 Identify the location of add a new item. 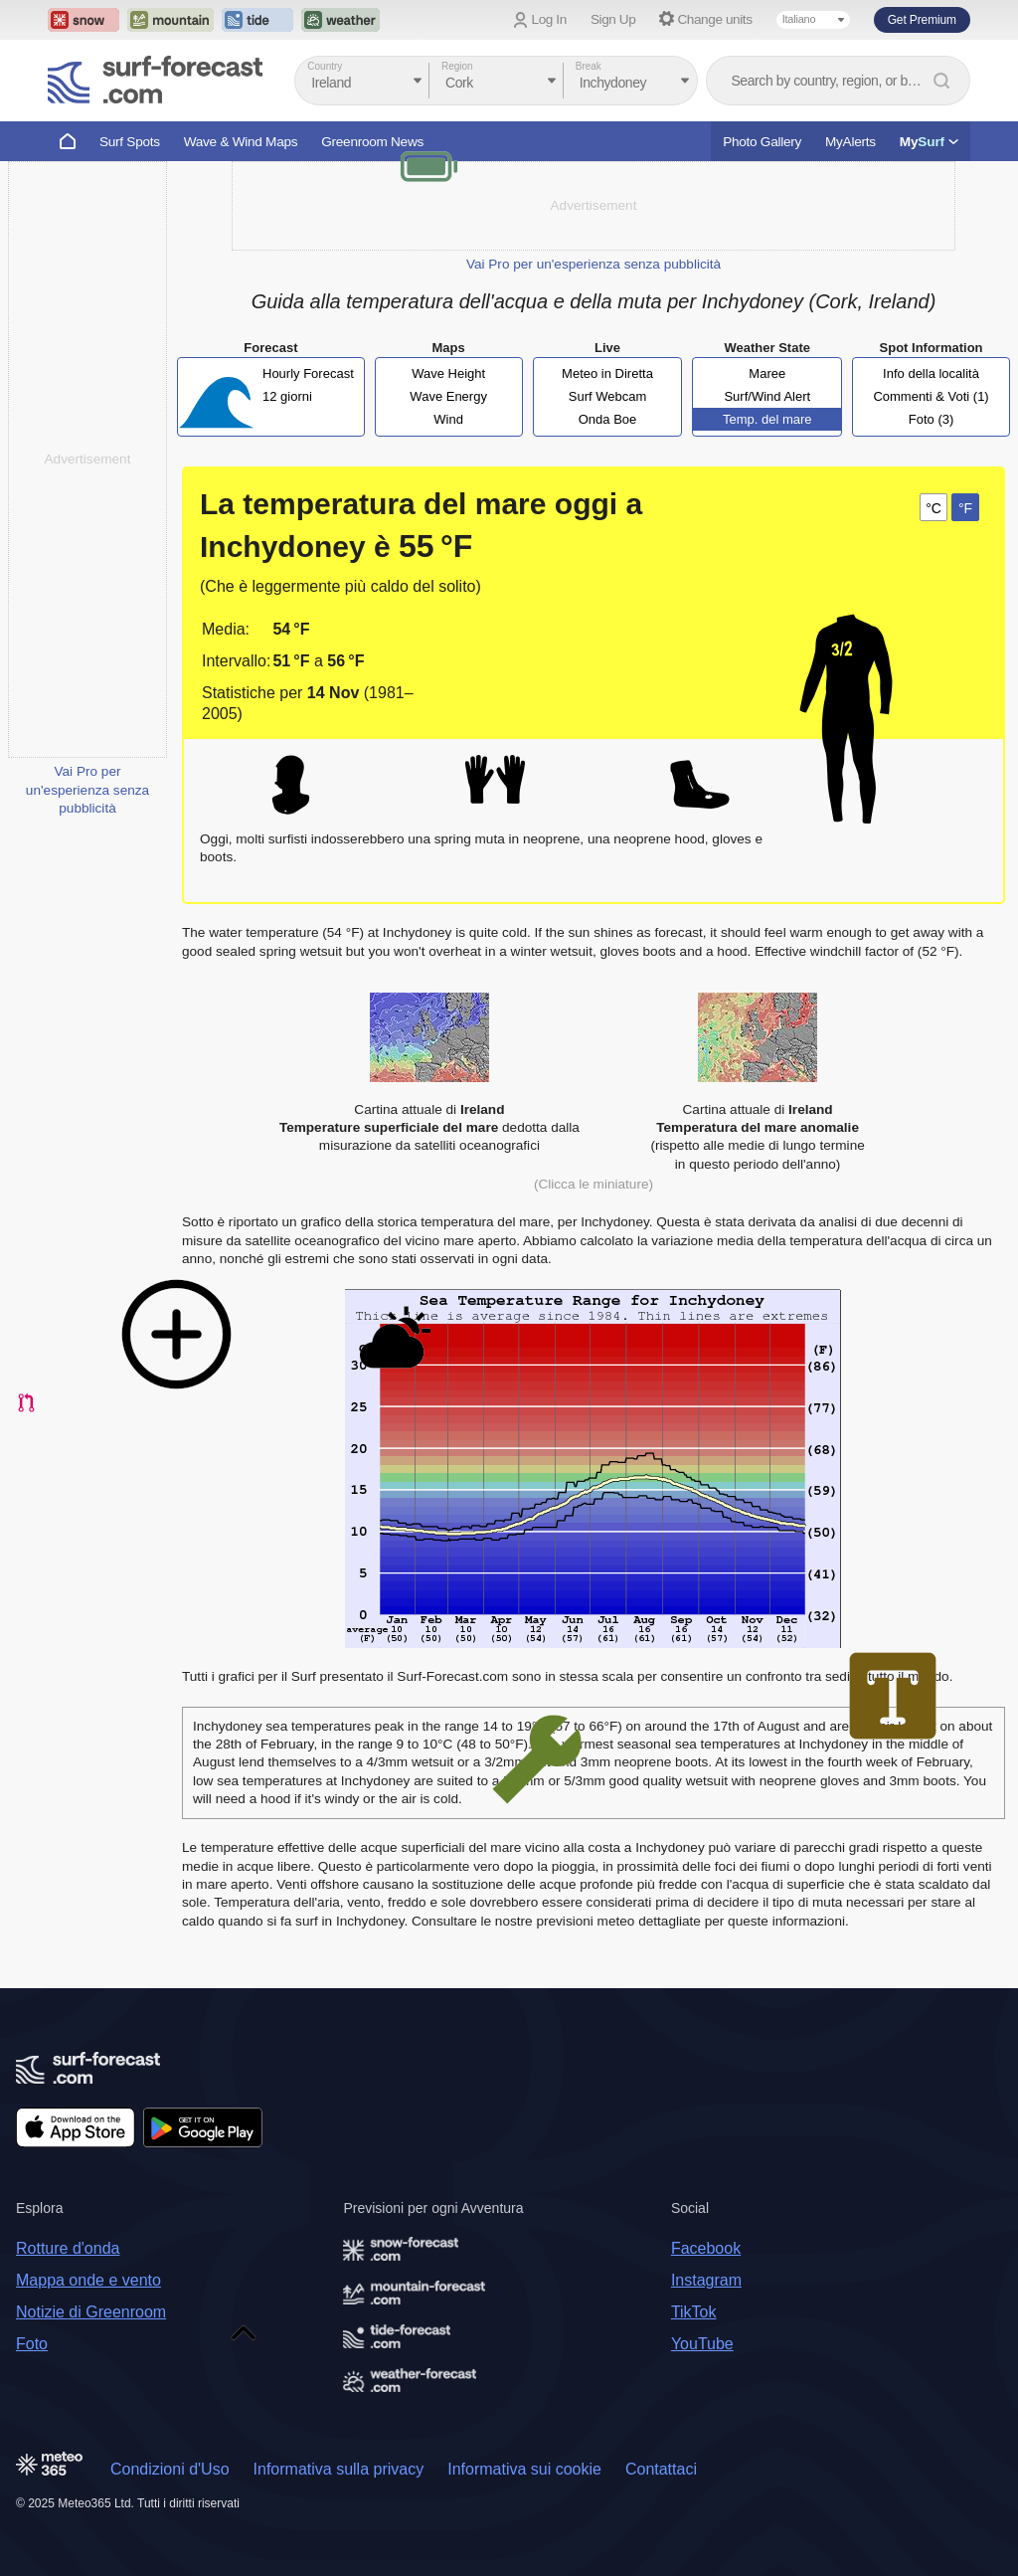
(176, 1334).